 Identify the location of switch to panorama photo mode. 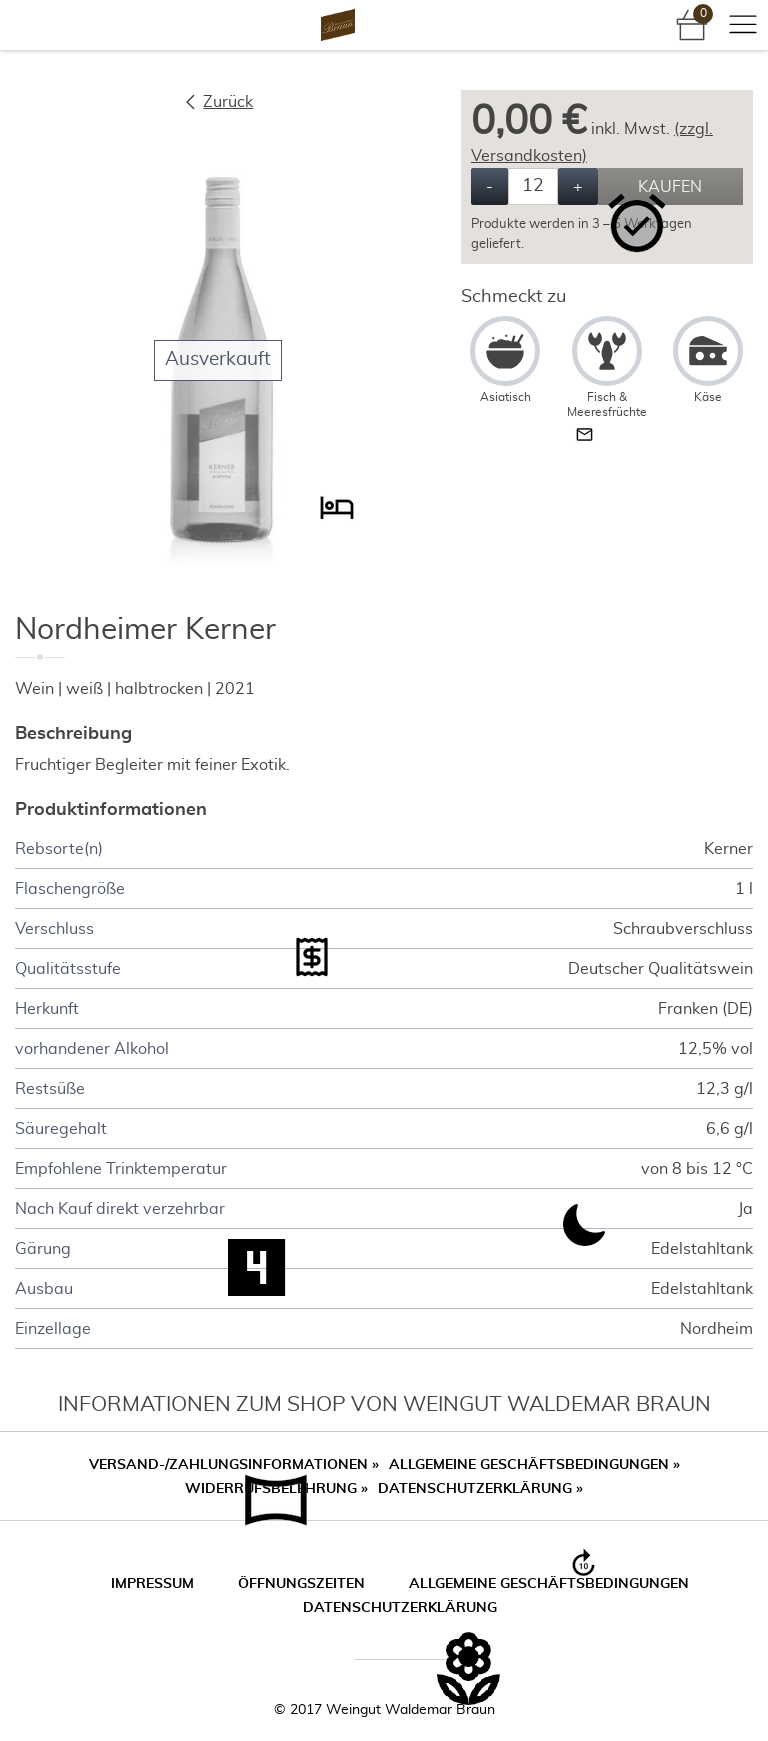
(276, 1500).